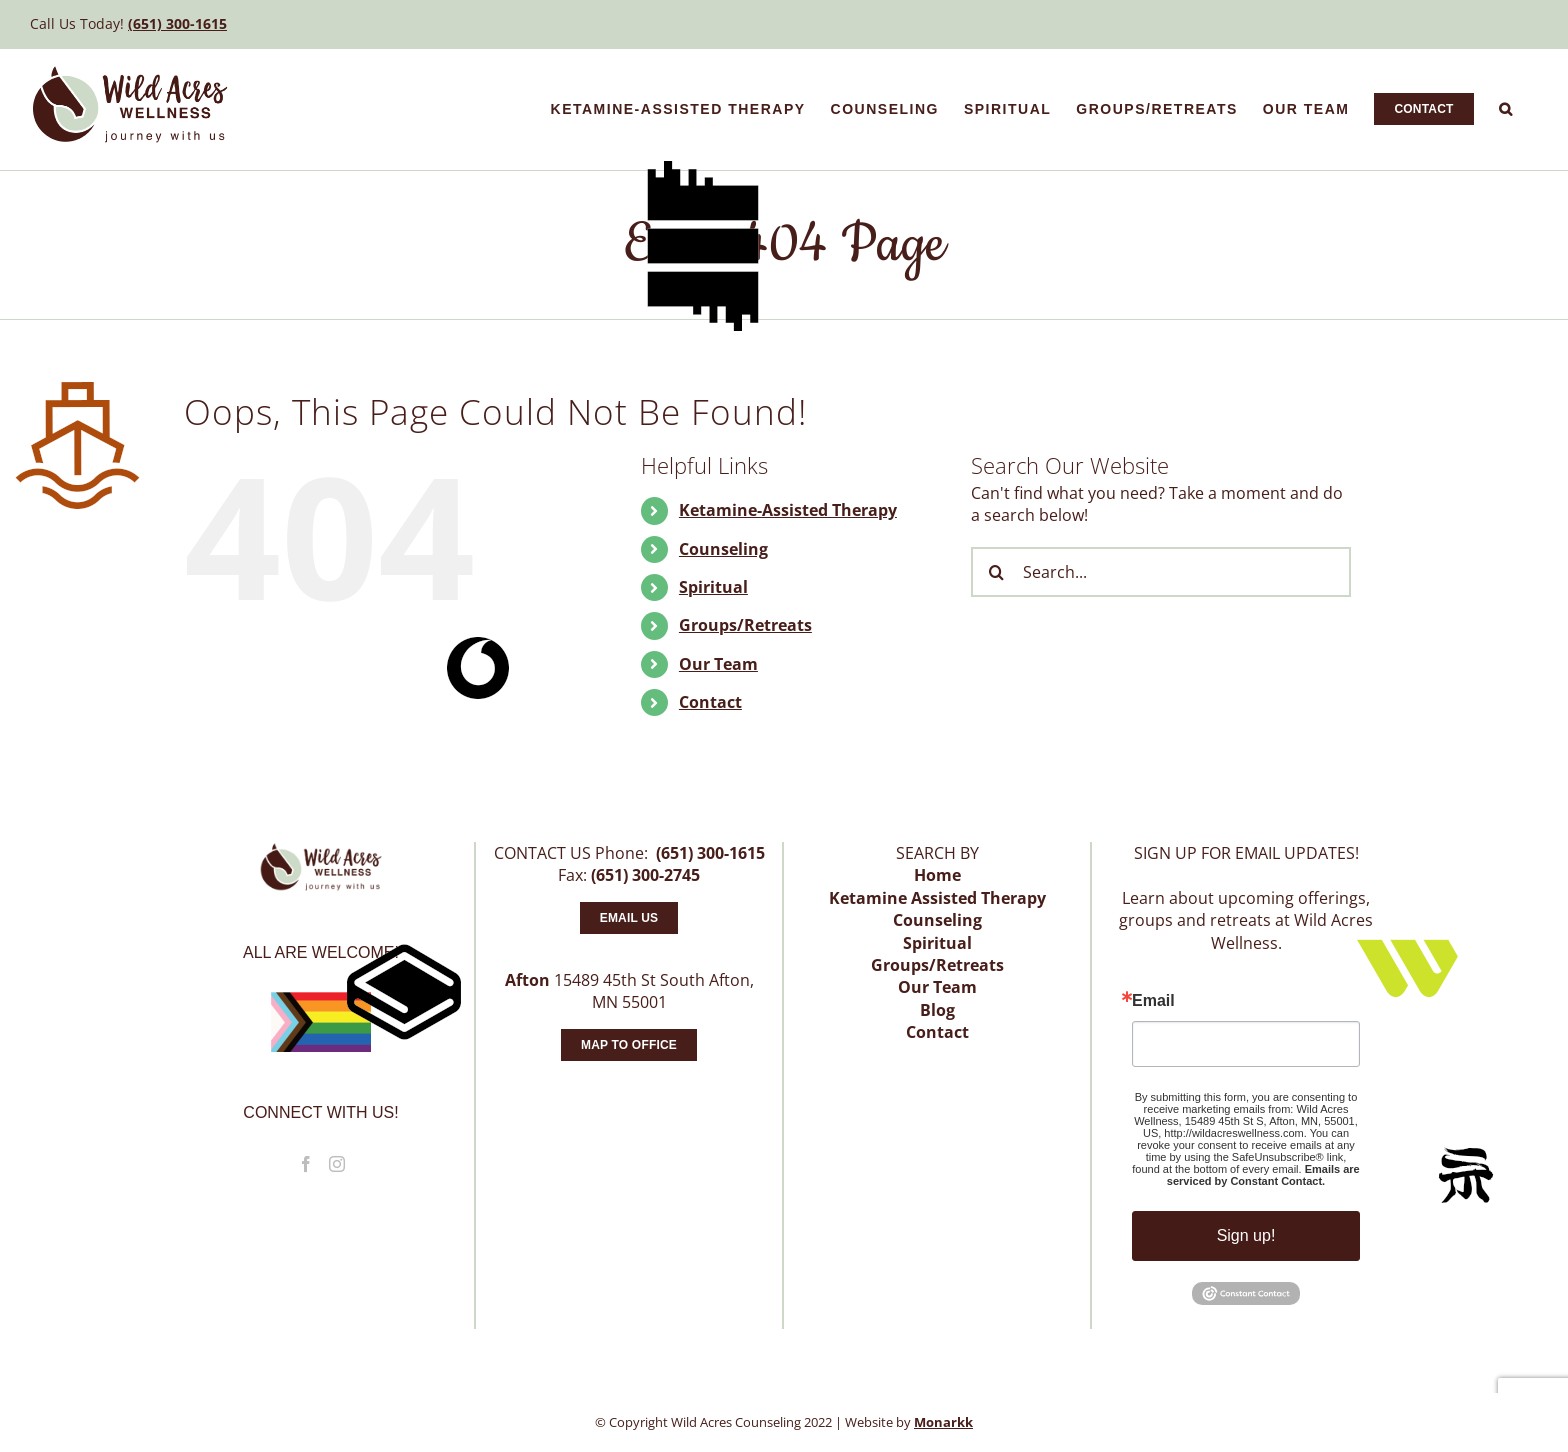  What do you see at coordinates (478, 668) in the screenshot?
I see `vodafone app or service` at bounding box center [478, 668].